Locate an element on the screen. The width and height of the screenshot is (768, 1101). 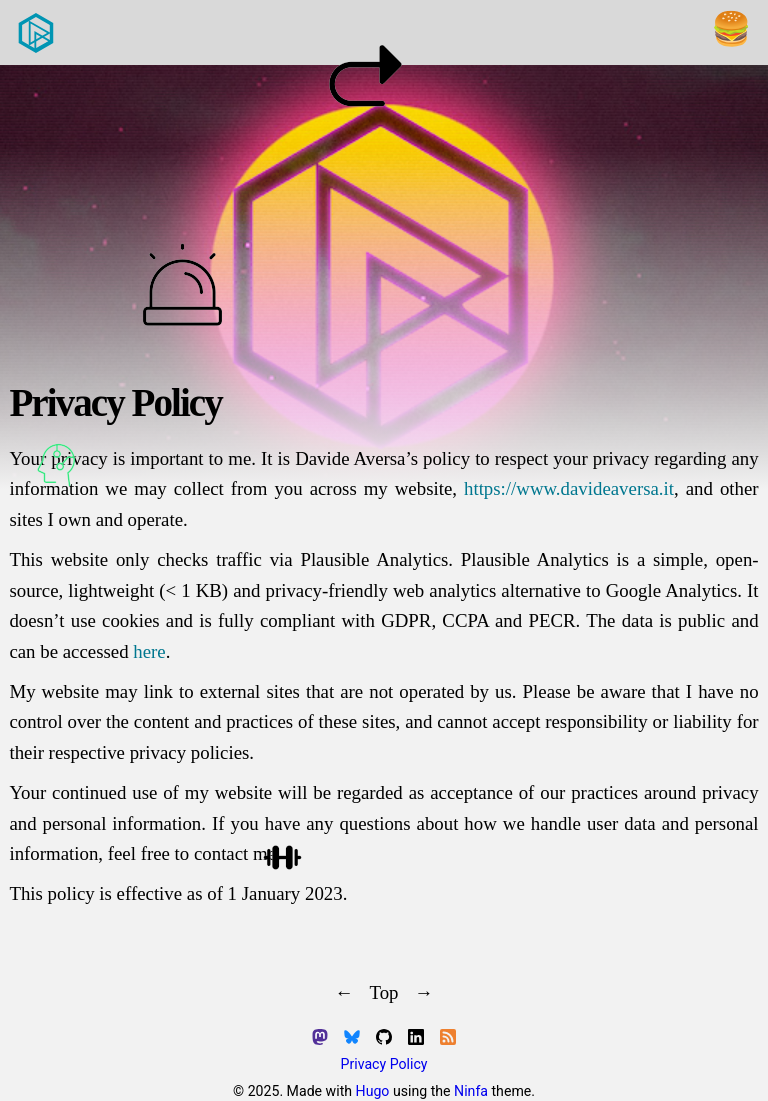
indicates an active alert or warning is located at coordinates (182, 292).